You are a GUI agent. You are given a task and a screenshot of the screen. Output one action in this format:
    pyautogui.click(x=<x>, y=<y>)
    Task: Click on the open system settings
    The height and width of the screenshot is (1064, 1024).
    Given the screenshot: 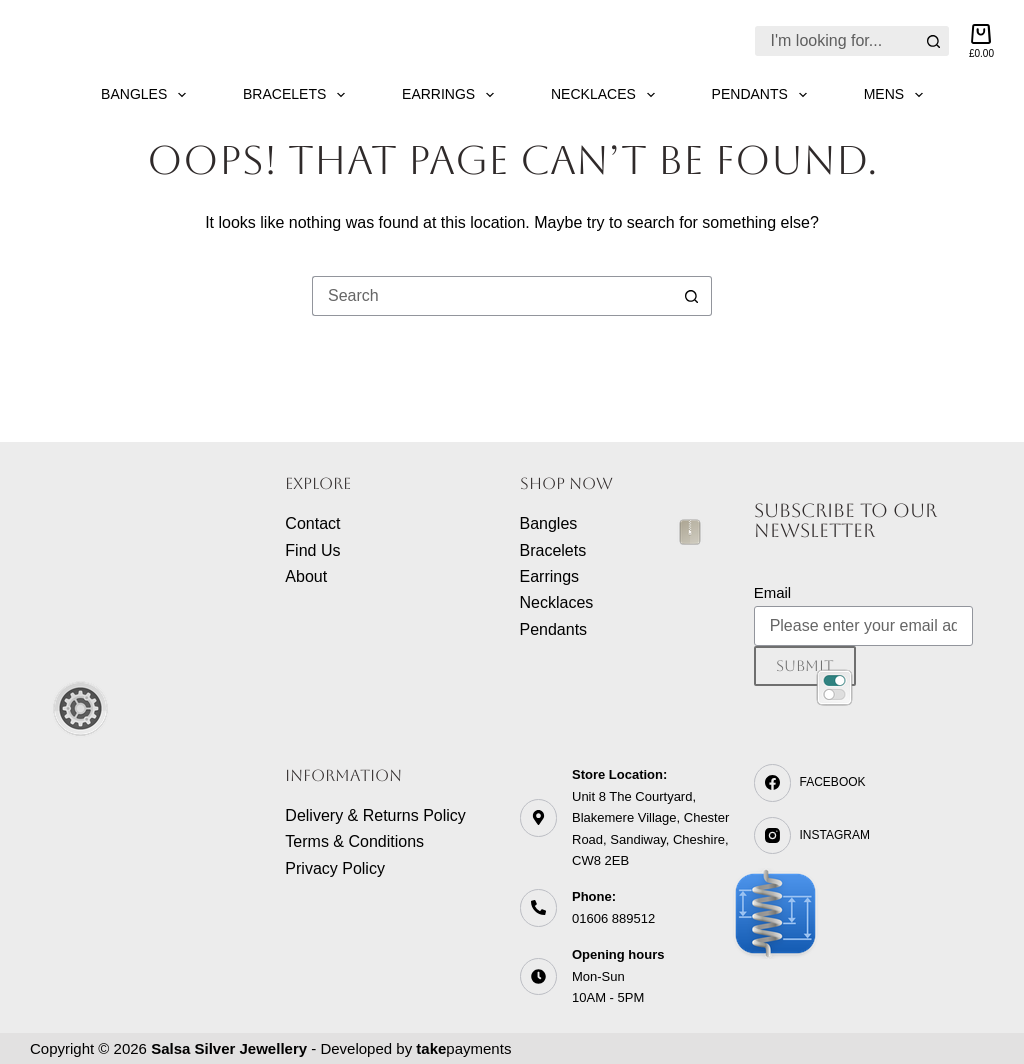 What is the action you would take?
    pyautogui.click(x=80, y=708)
    